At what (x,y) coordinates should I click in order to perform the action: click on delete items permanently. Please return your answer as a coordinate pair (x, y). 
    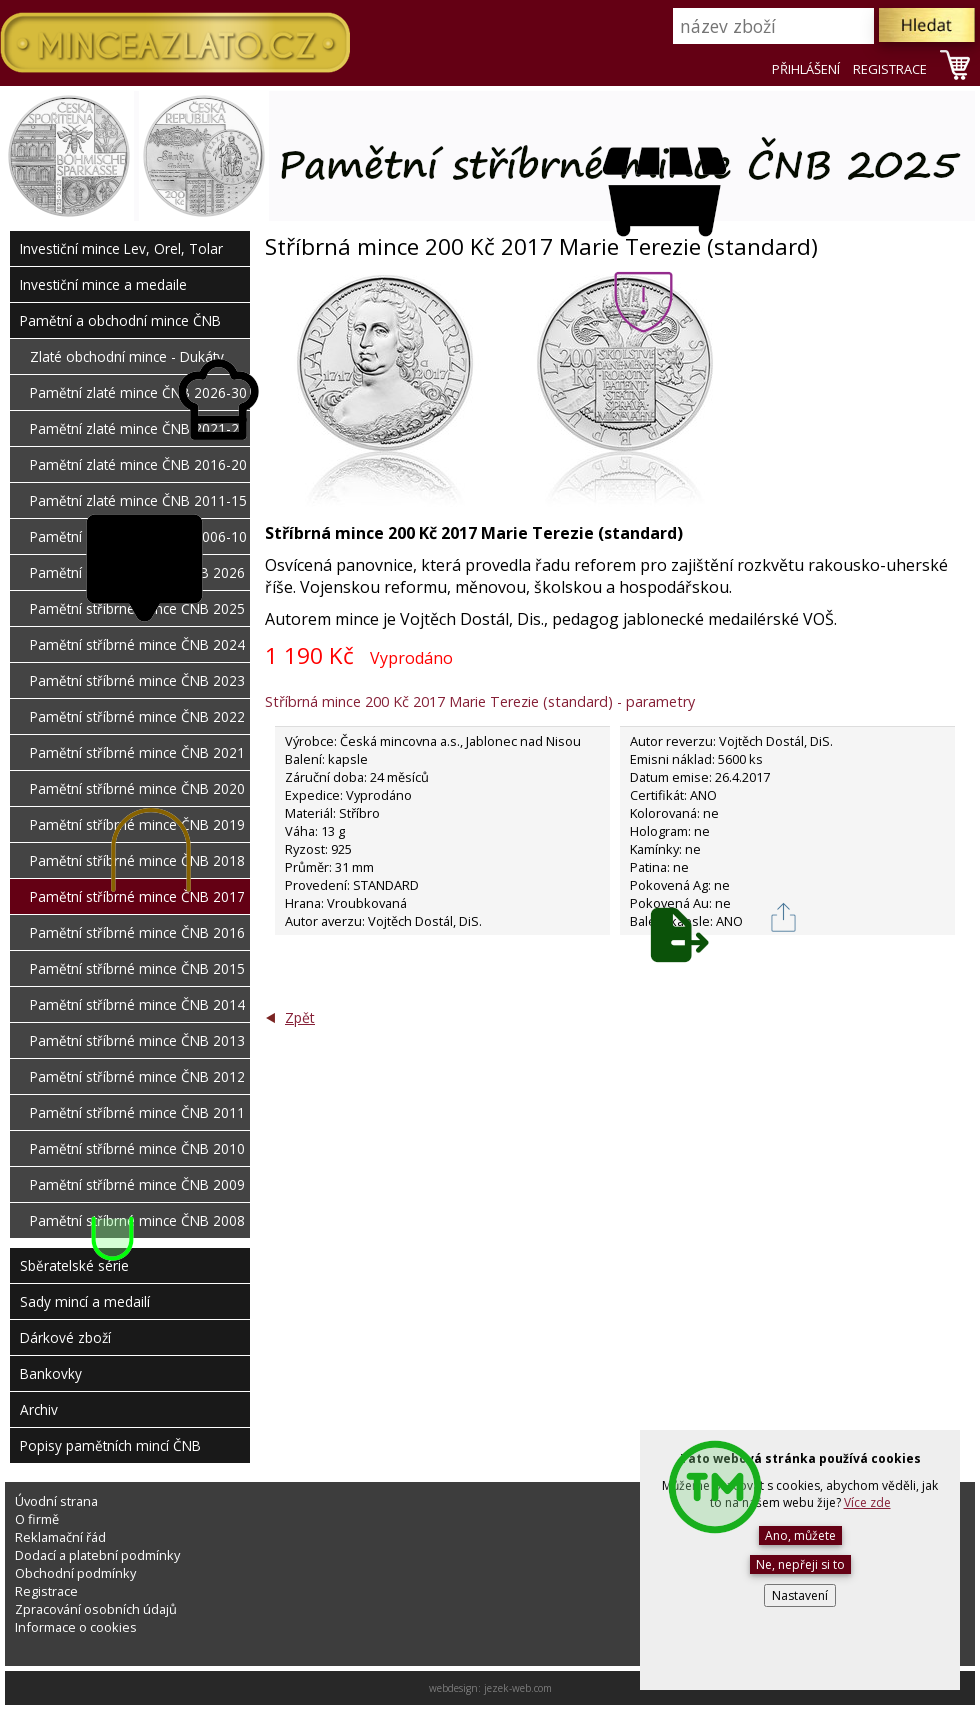
    Looking at the image, I should click on (664, 188).